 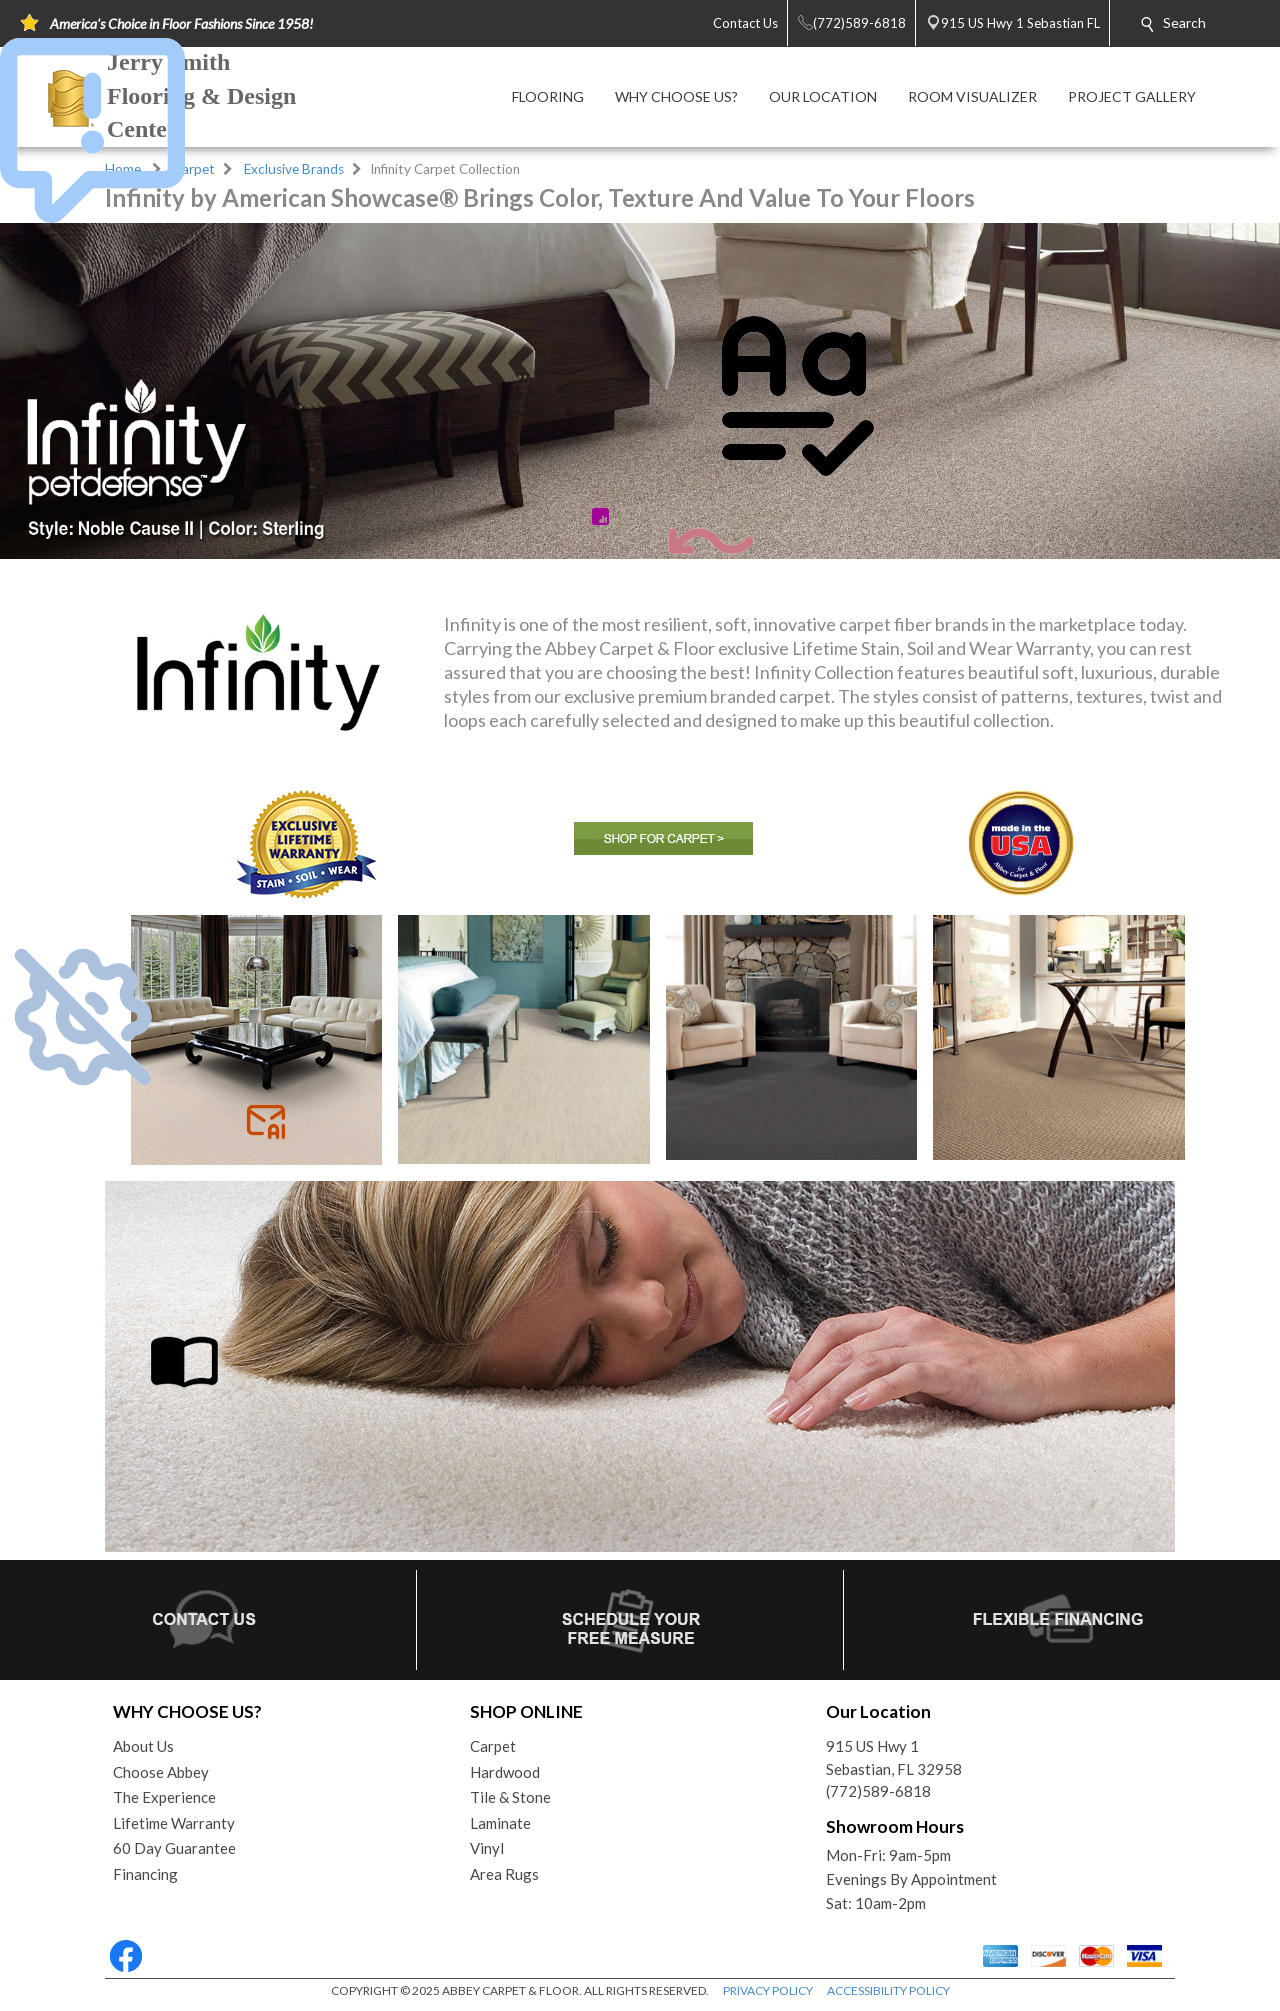 I want to click on align content to bottom-right corner, so click(x=600, y=516).